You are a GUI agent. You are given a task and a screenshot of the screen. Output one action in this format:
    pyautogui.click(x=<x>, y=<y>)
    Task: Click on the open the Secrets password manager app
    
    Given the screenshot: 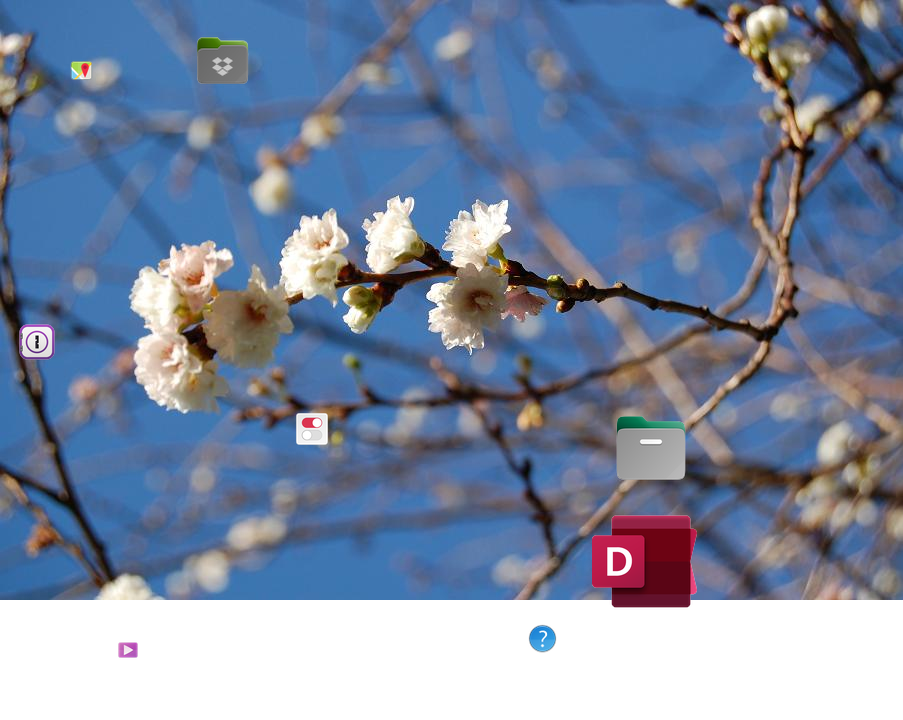 What is the action you would take?
    pyautogui.click(x=37, y=342)
    